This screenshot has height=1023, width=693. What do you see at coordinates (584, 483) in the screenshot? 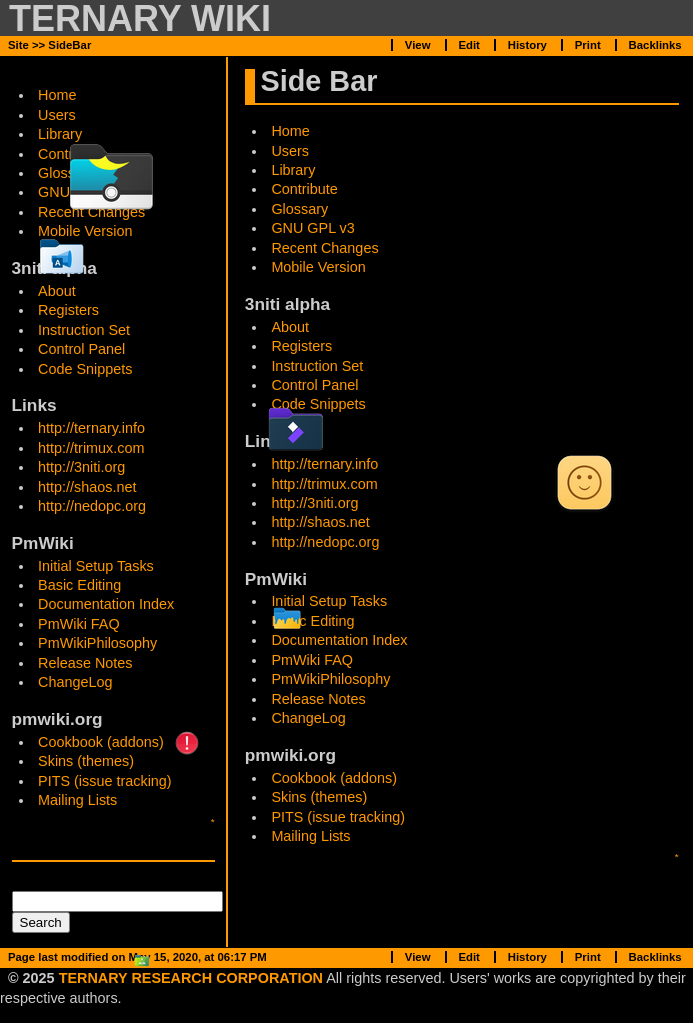
I see `customize emoji and emoticon preferences` at bounding box center [584, 483].